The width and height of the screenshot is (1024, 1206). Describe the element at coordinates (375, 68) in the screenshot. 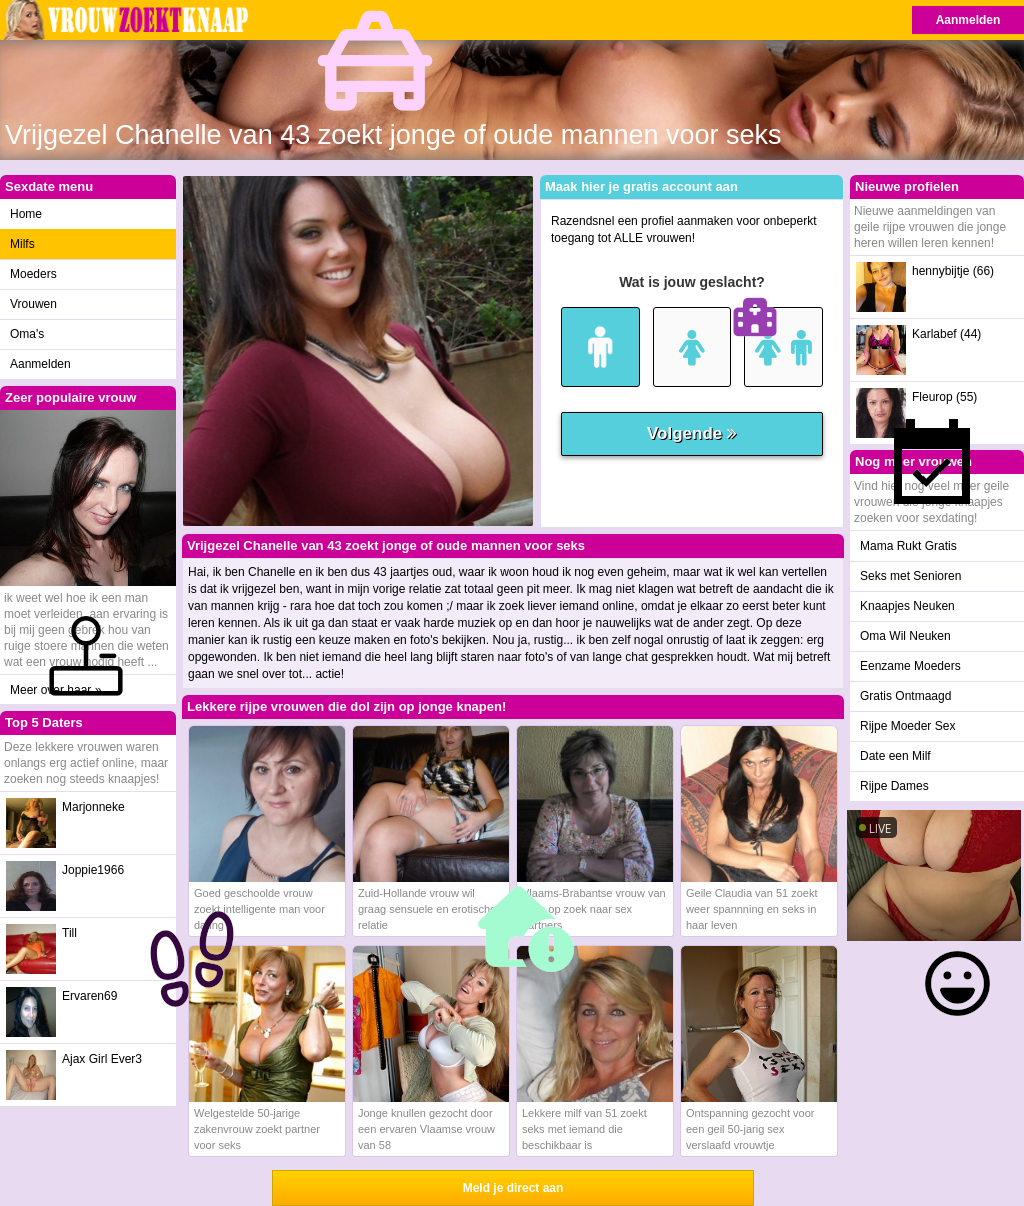

I see `request a taxi or cab ride` at that location.